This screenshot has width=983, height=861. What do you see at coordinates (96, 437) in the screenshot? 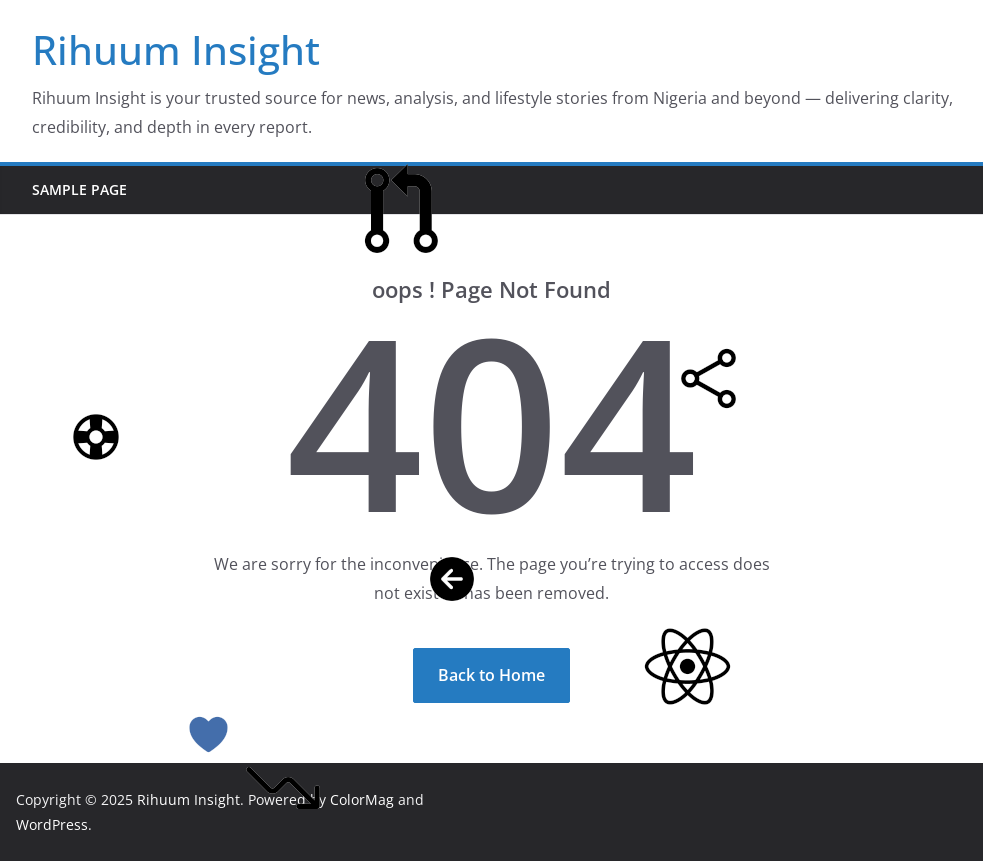
I see `access help or support center` at bounding box center [96, 437].